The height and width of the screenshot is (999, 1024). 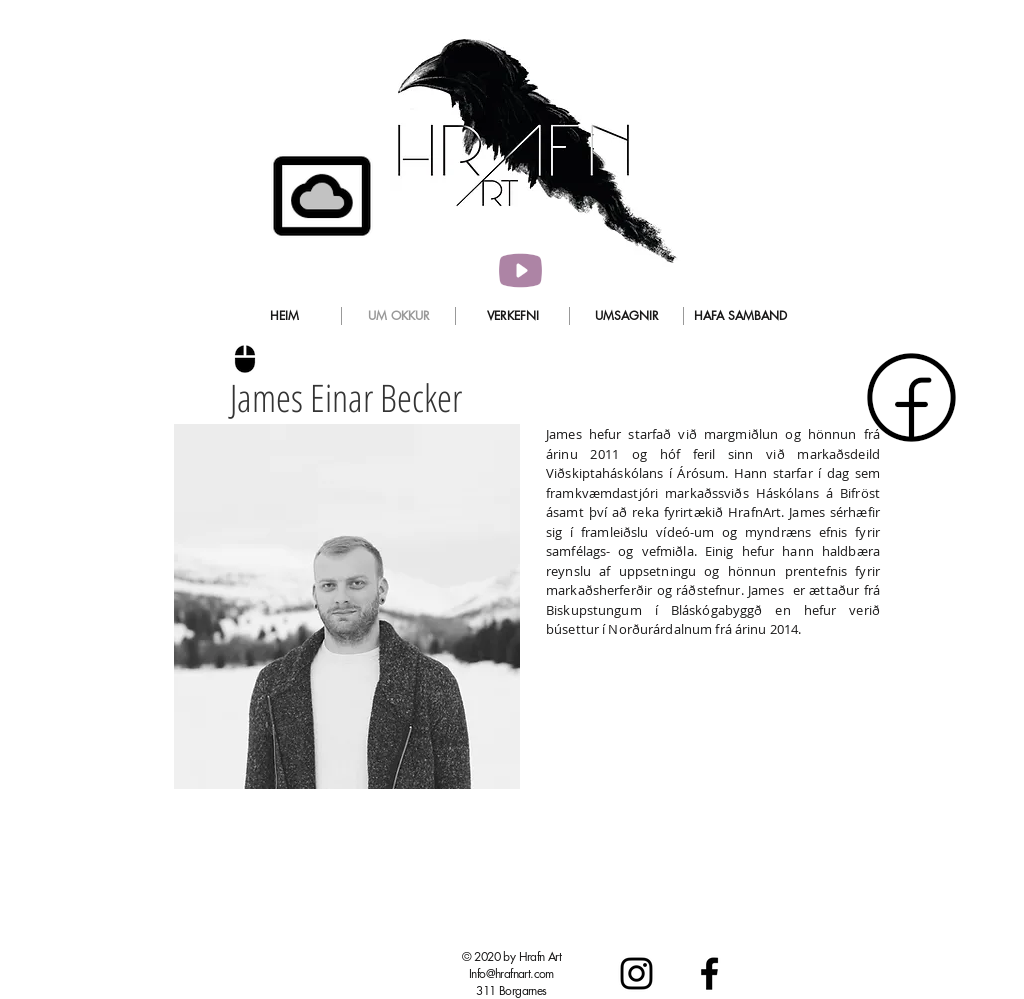 What do you see at coordinates (520, 270) in the screenshot?
I see `open YouTube app` at bounding box center [520, 270].